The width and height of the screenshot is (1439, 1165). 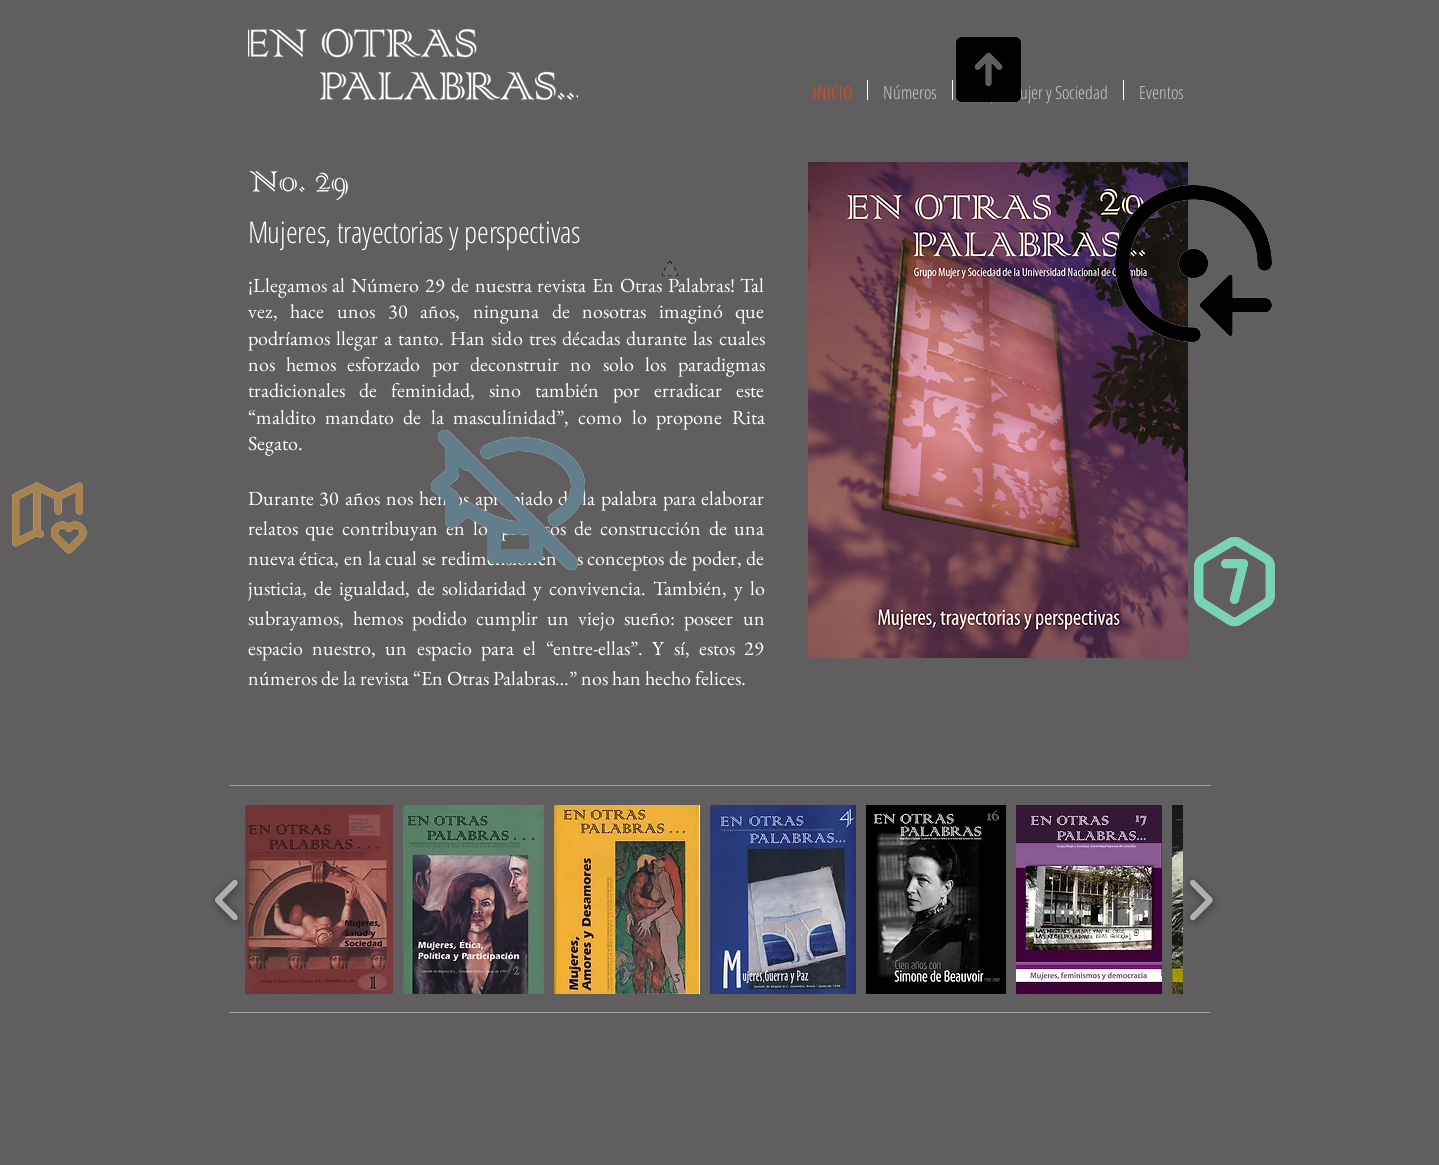 What do you see at coordinates (988, 69) in the screenshot?
I see `upload a file or content` at bounding box center [988, 69].